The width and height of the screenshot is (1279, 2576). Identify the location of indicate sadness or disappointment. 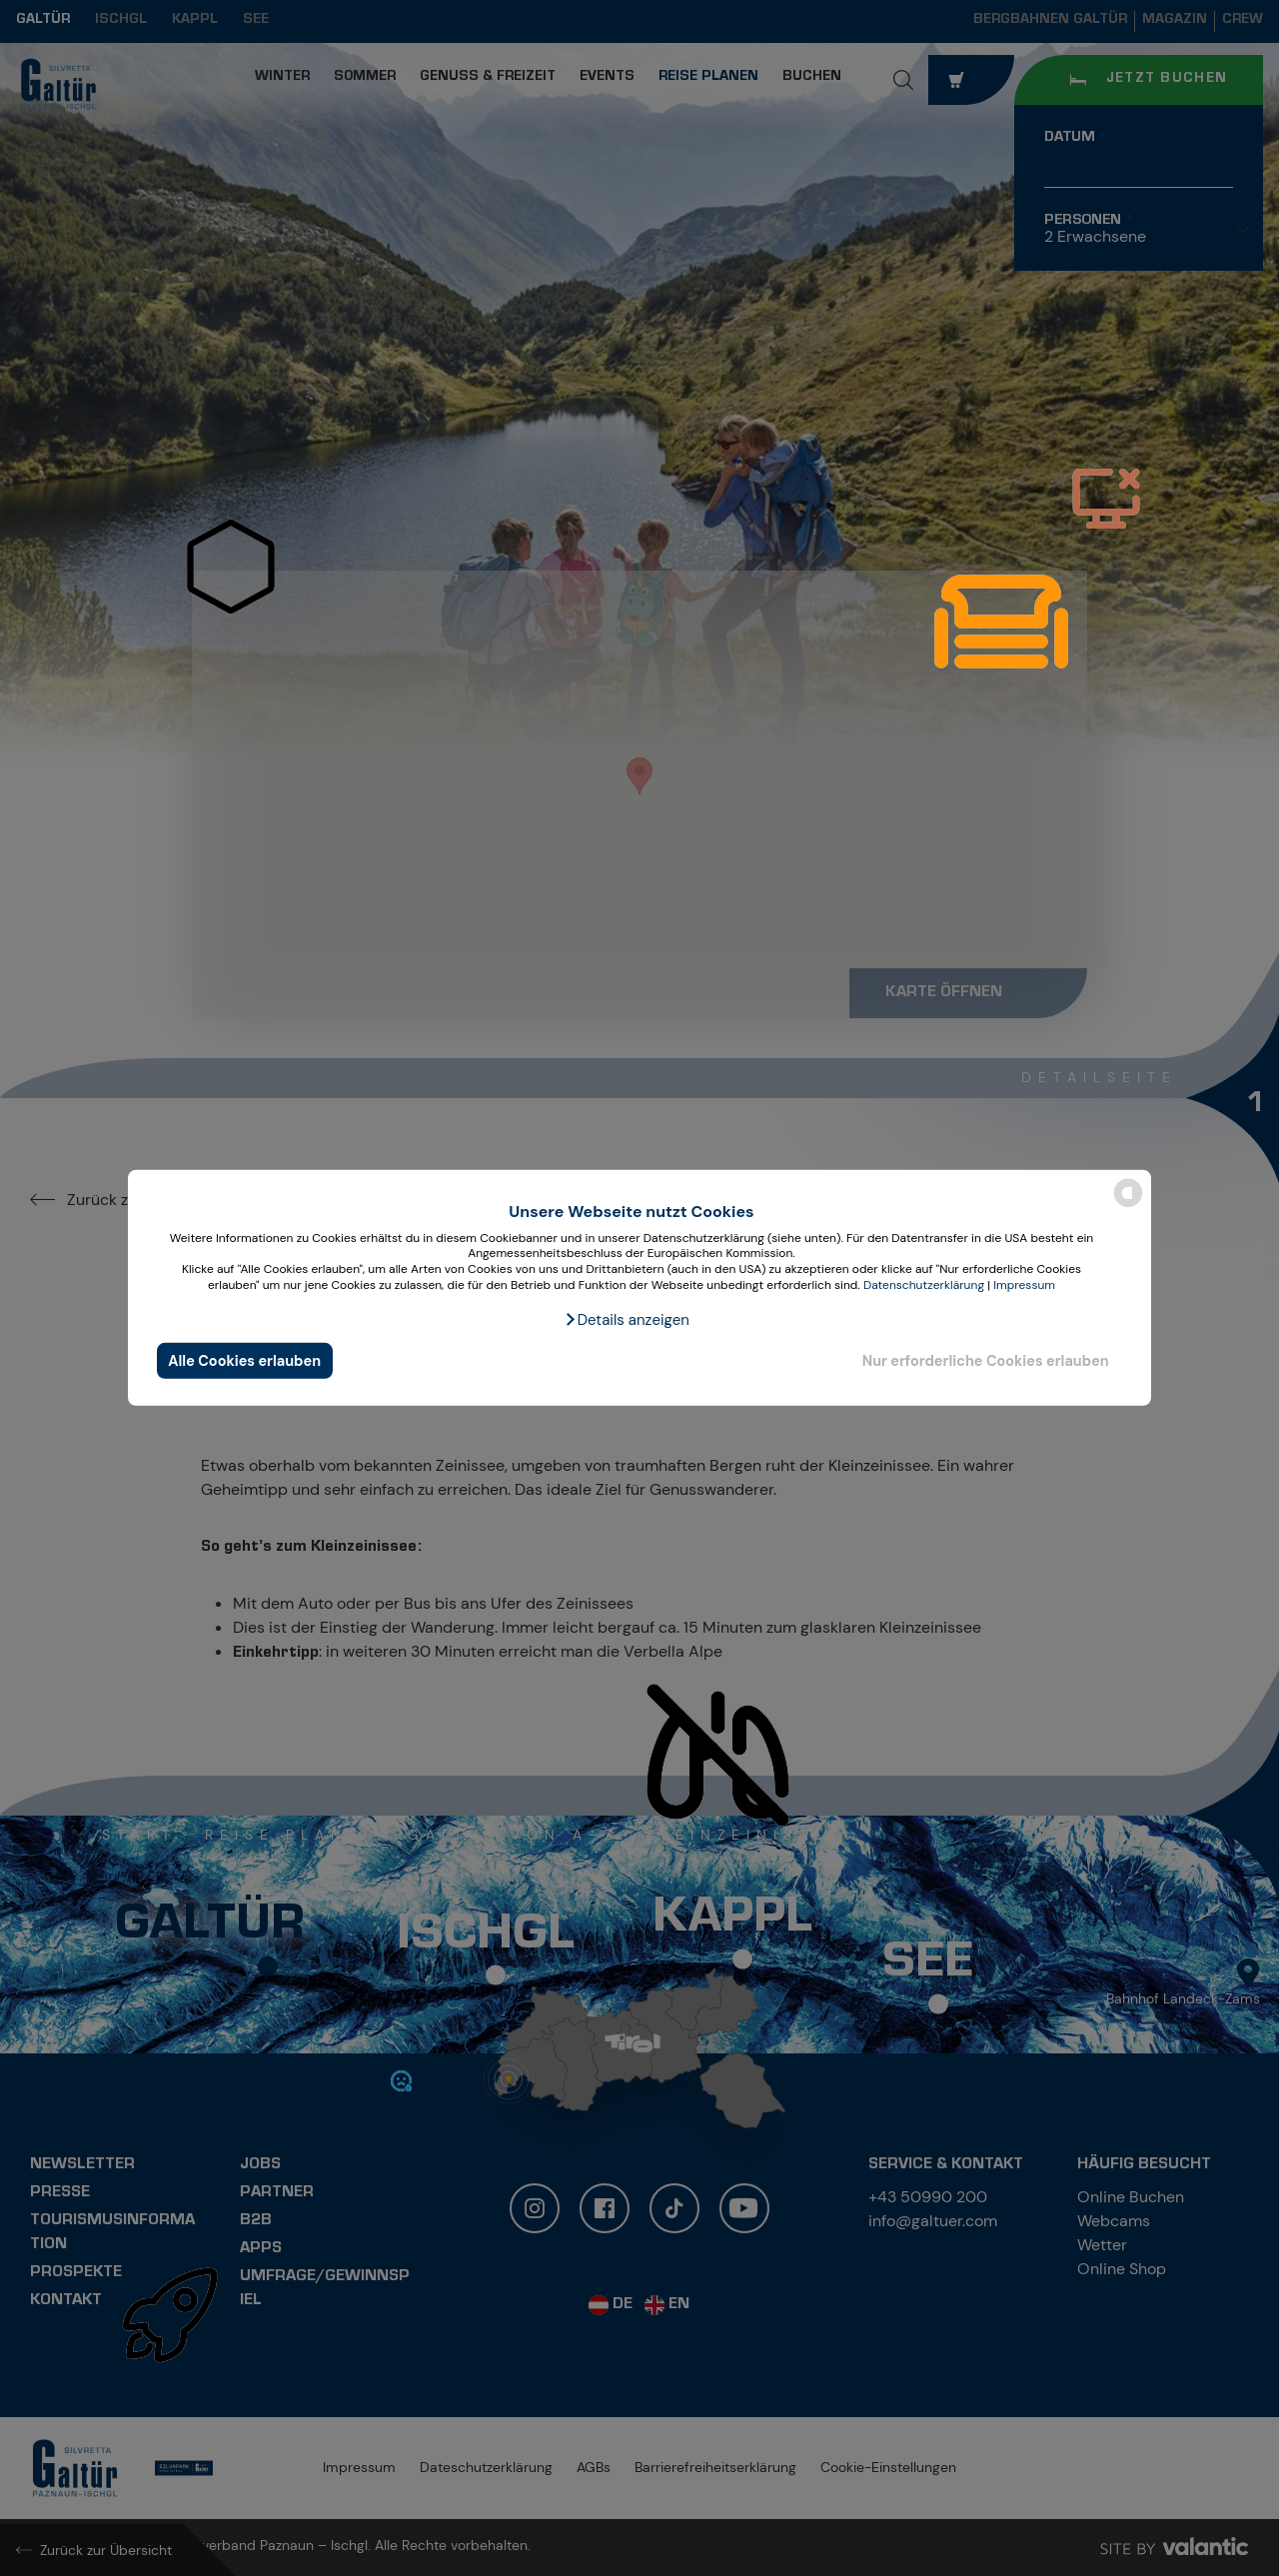
(401, 2080).